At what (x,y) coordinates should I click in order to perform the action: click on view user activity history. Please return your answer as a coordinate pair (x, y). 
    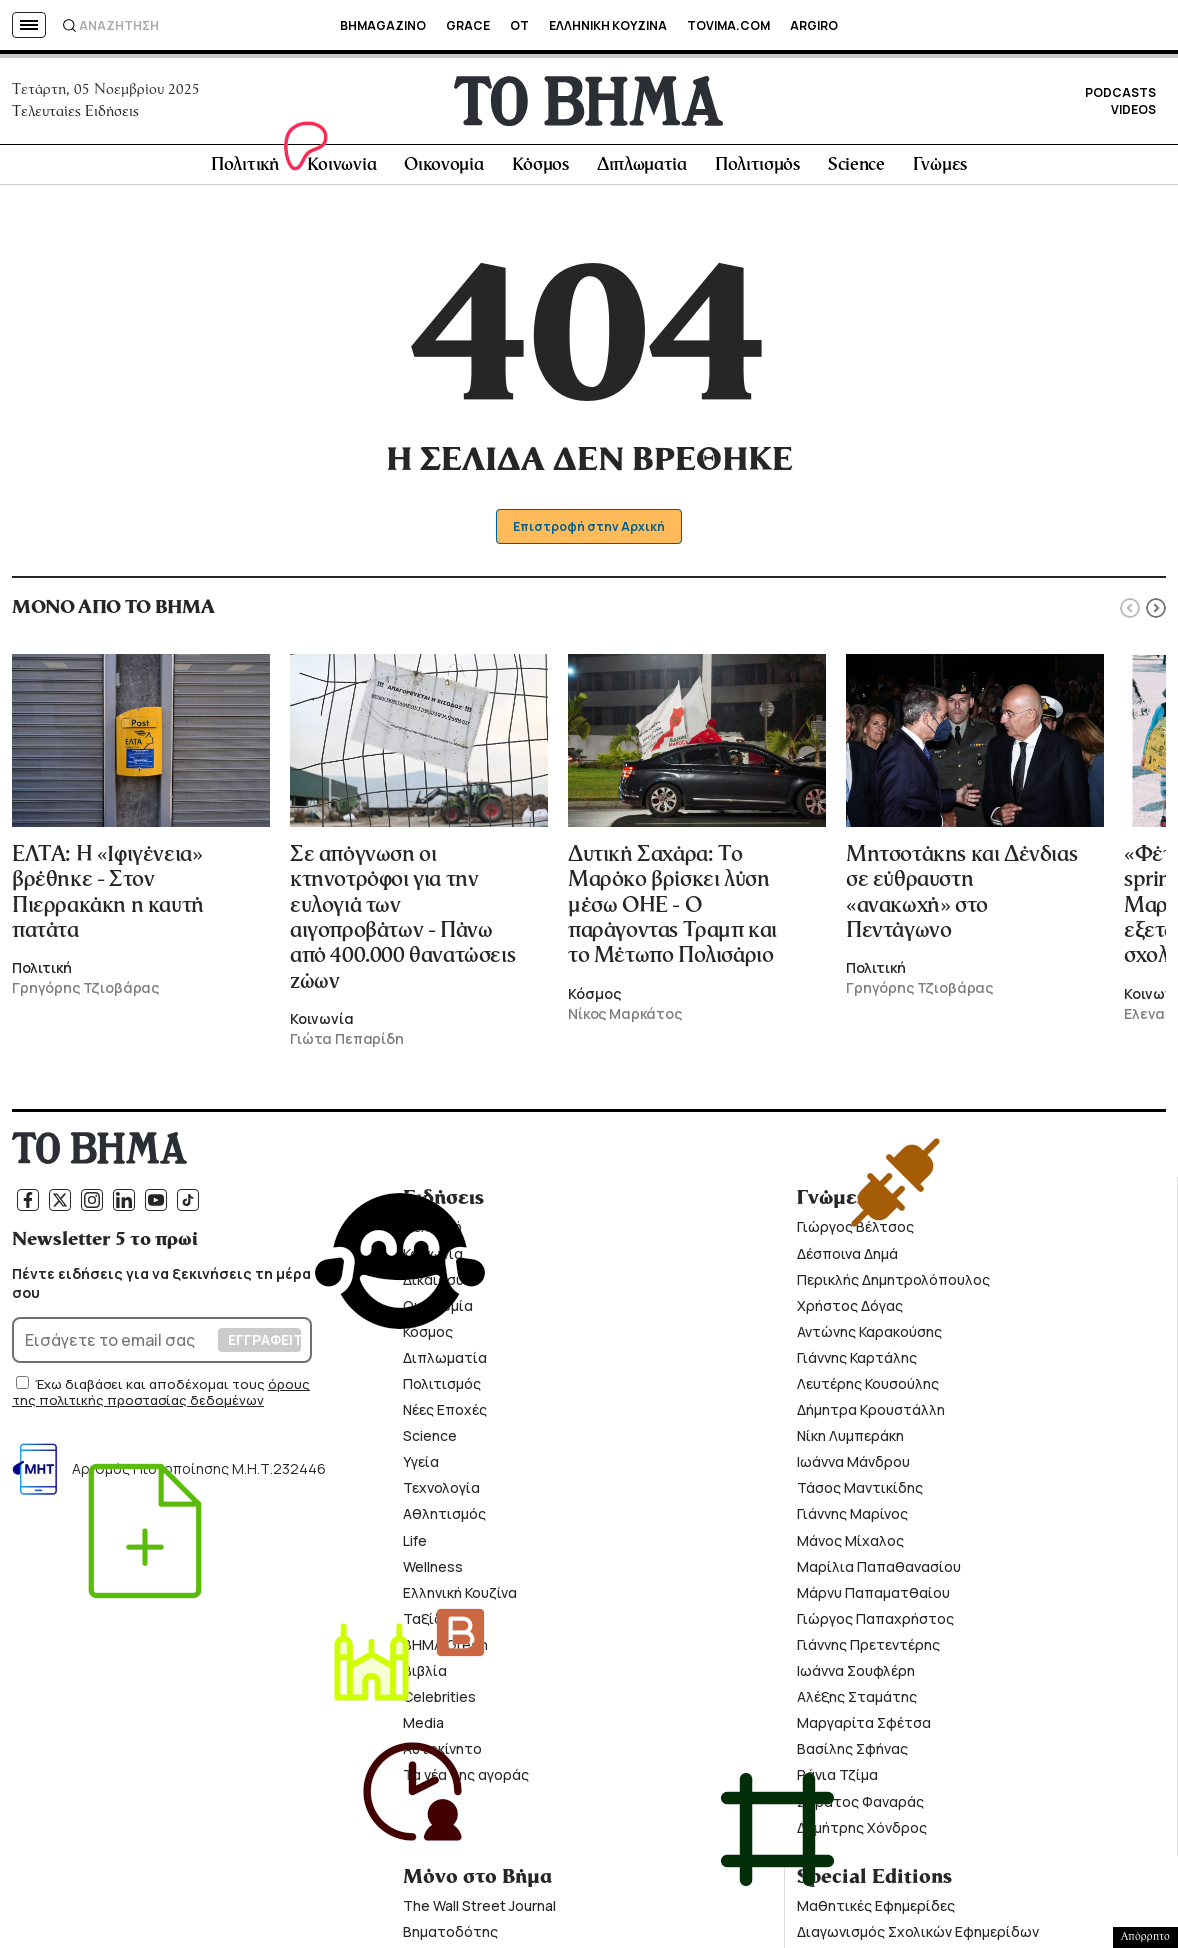
    Looking at the image, I should click on (412, 1791).